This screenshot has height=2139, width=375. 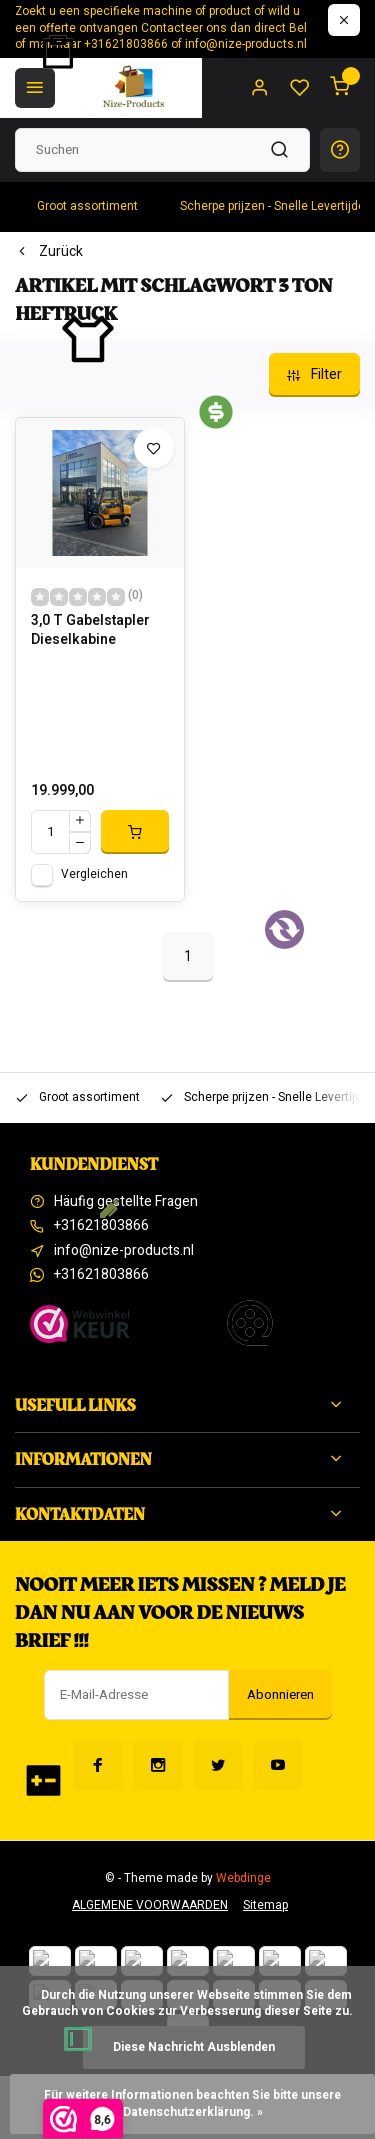 I want to click on copy to clipboard, so click(x=58, y=52).